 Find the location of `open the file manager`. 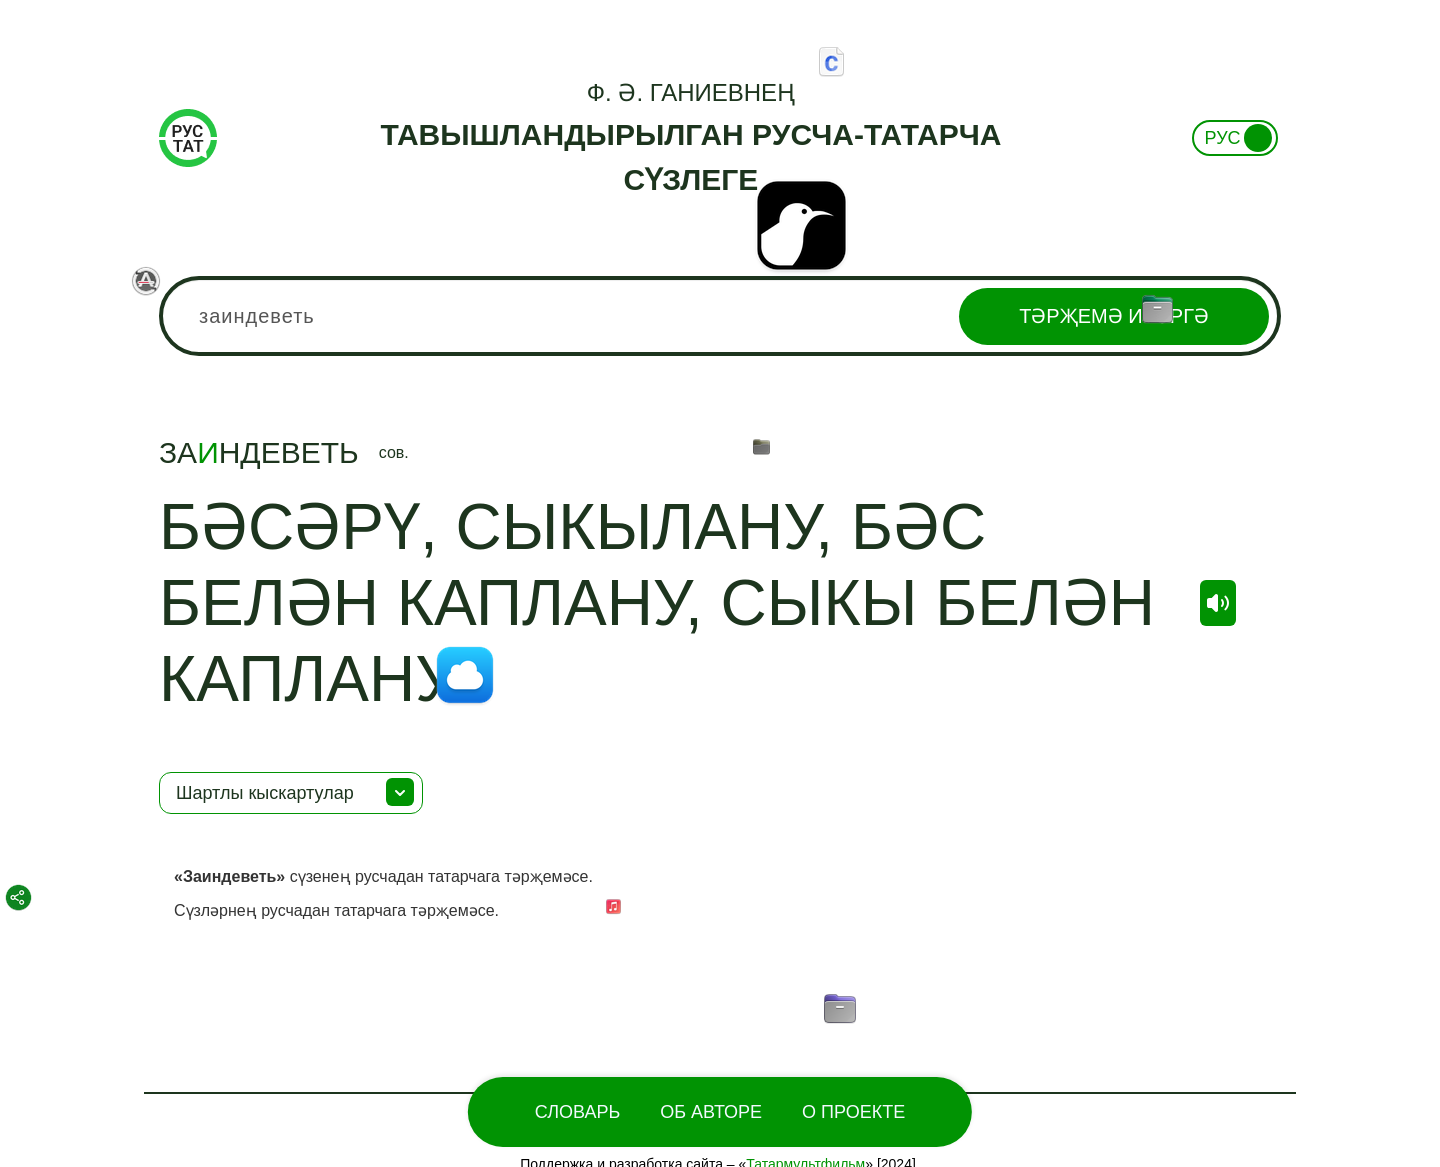

open the file manager is located at coordinates (1157, 308).